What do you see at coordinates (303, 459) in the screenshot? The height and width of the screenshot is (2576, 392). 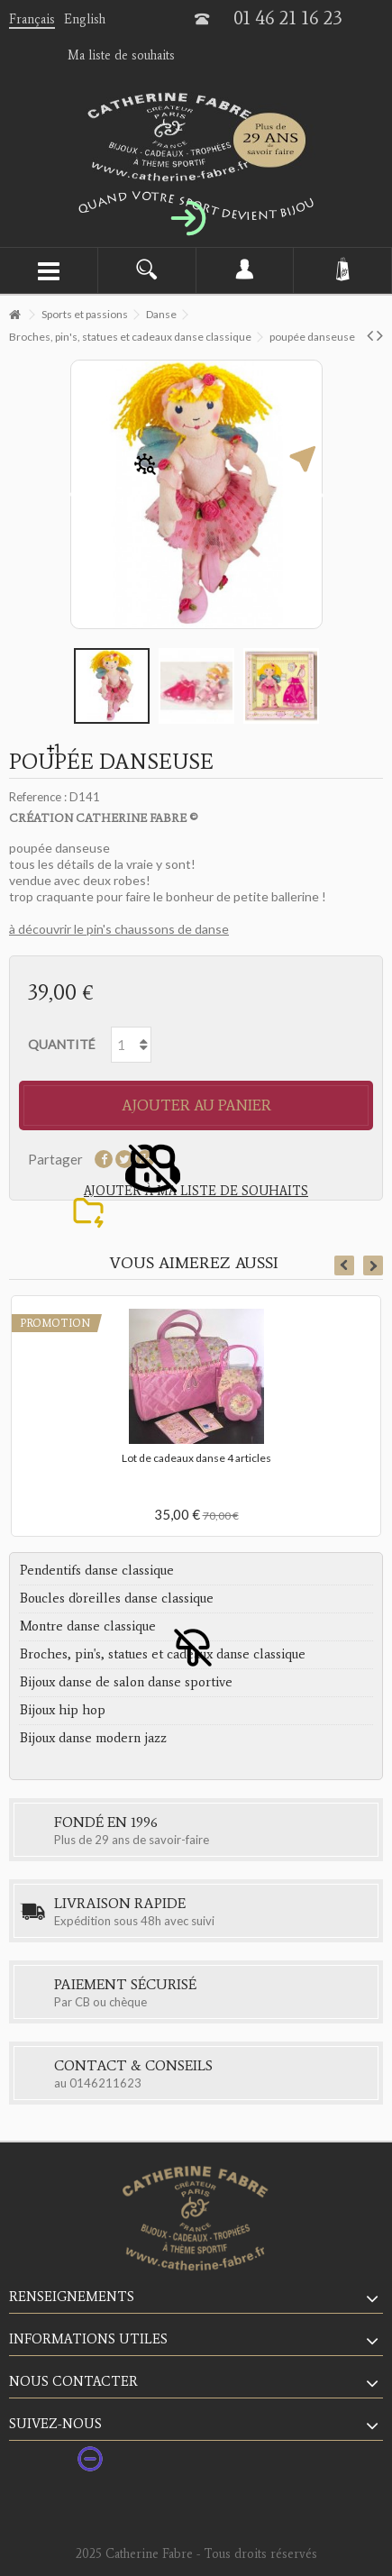 I see `send current location` at bounding box center [303, 459].